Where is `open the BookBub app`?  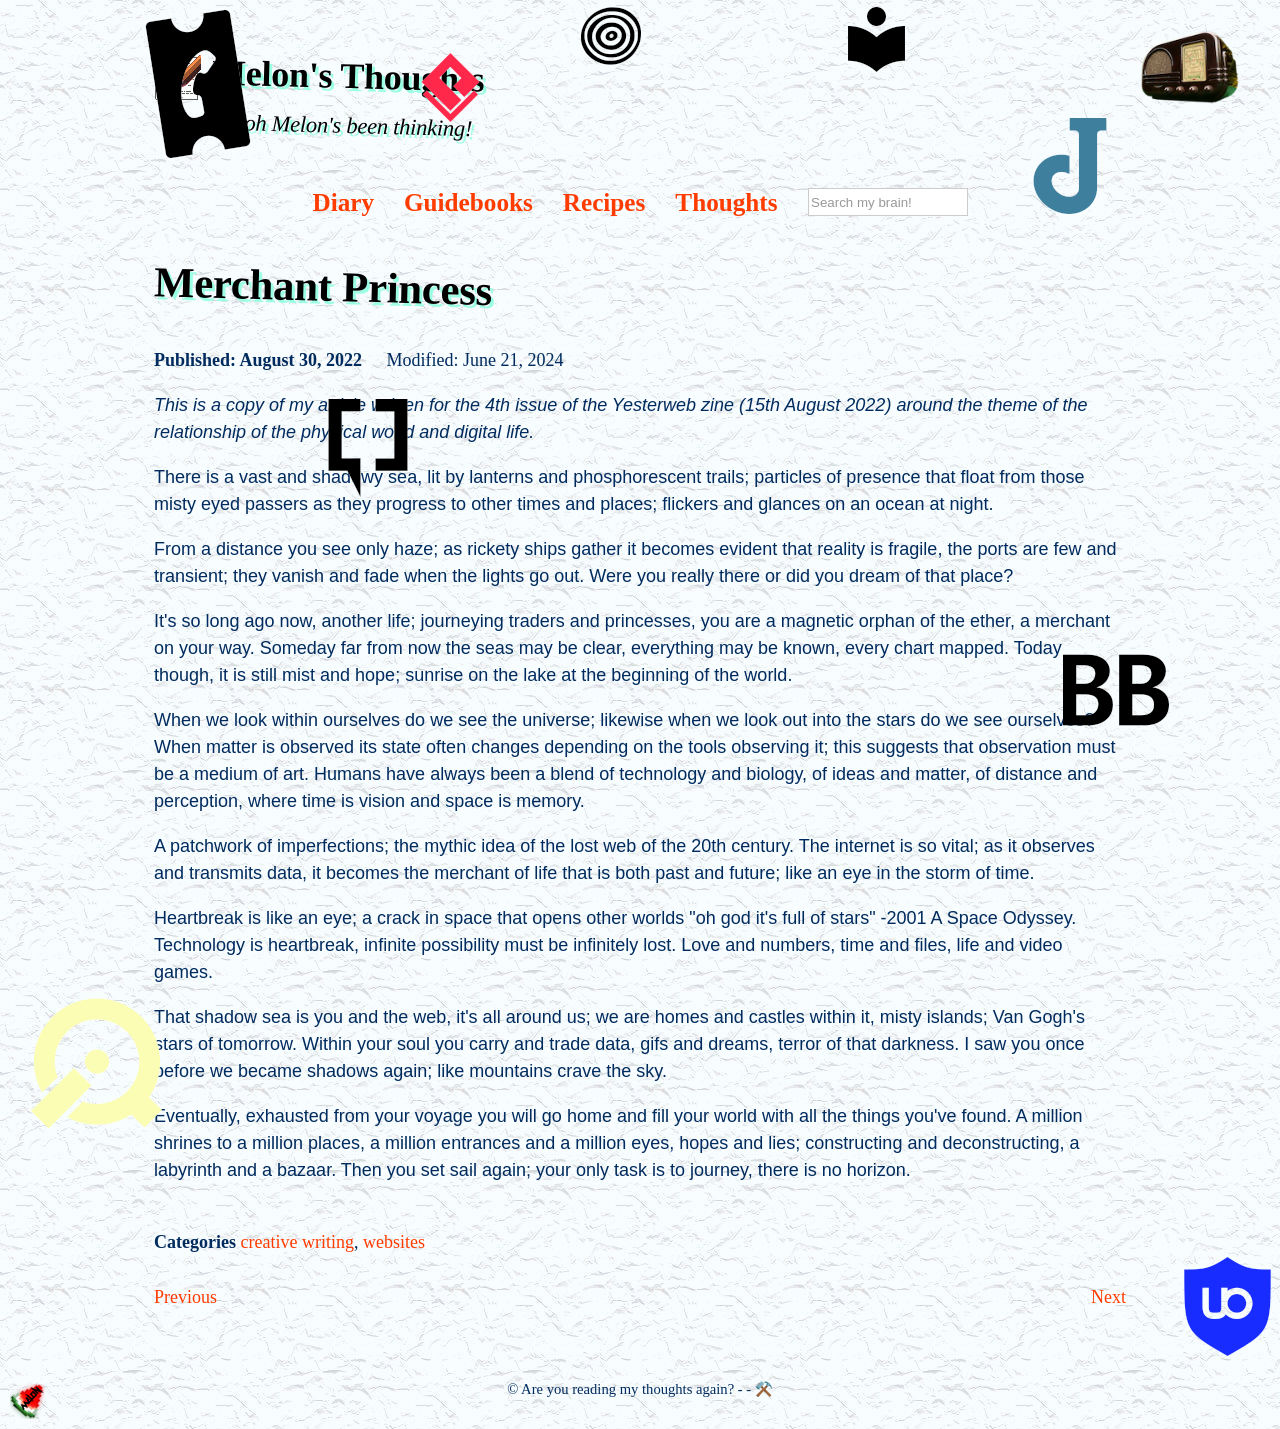
open the BookBub app is located at coordinates (1116, 690).